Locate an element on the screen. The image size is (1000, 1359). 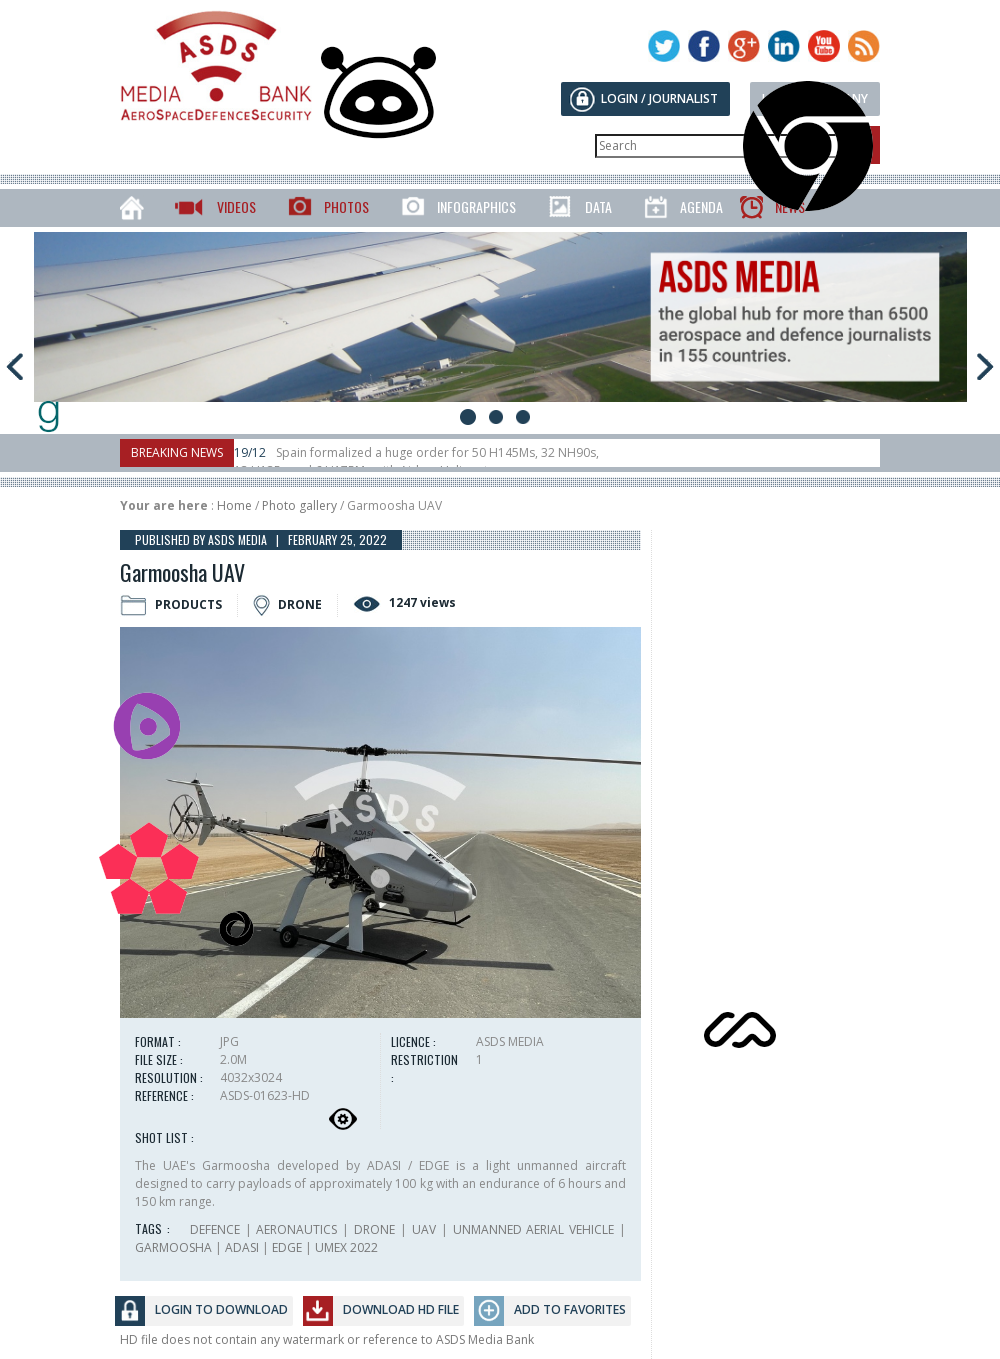
phabricator code review and project management platform logo is located at coordinates (343, 1119).